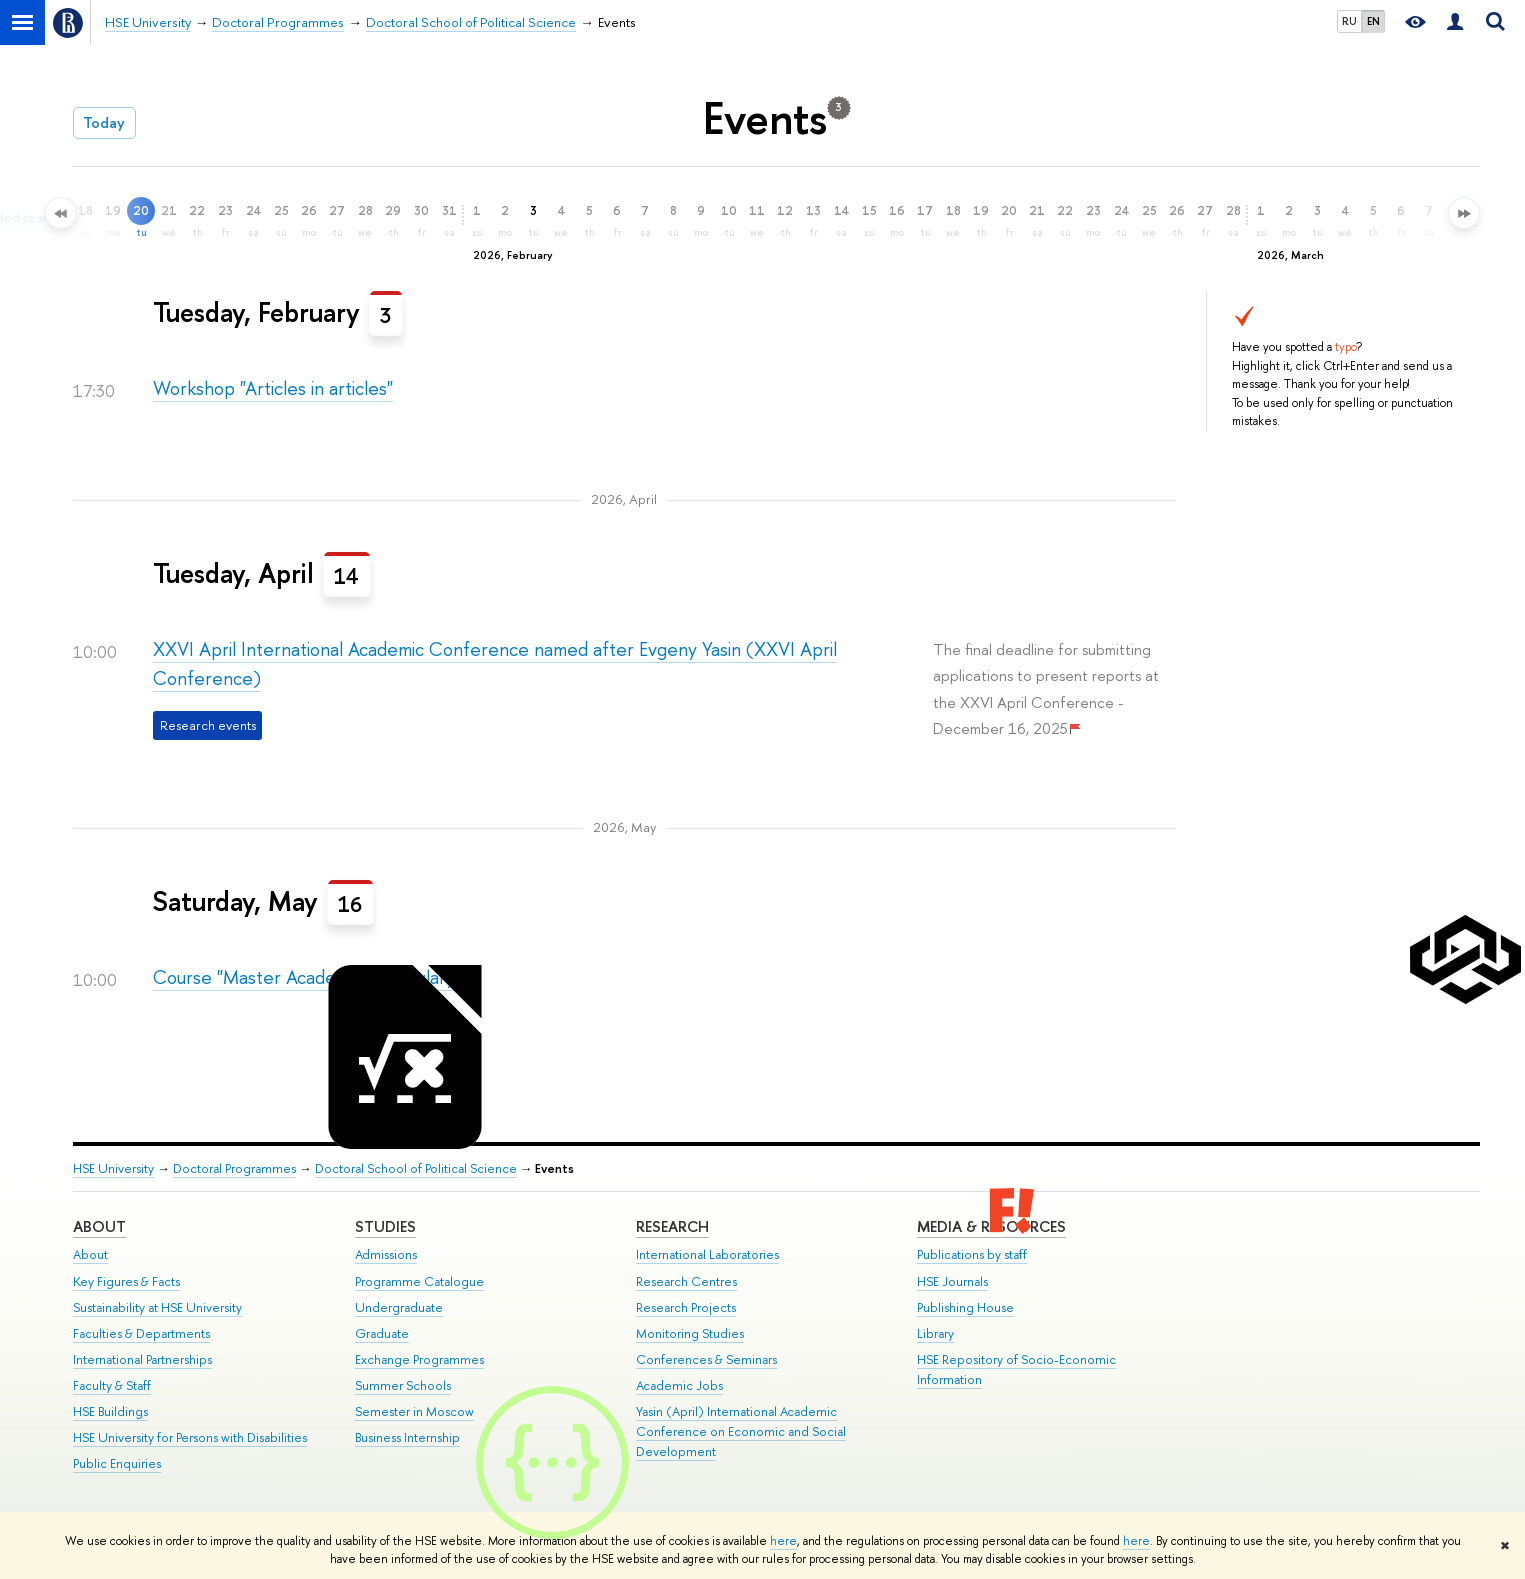 The height and width of the screenshot is (1579, 1525). Describe the element at coordinates (405, 1057) in the screenshot. I see `open LibreOffice Math application` at that location.